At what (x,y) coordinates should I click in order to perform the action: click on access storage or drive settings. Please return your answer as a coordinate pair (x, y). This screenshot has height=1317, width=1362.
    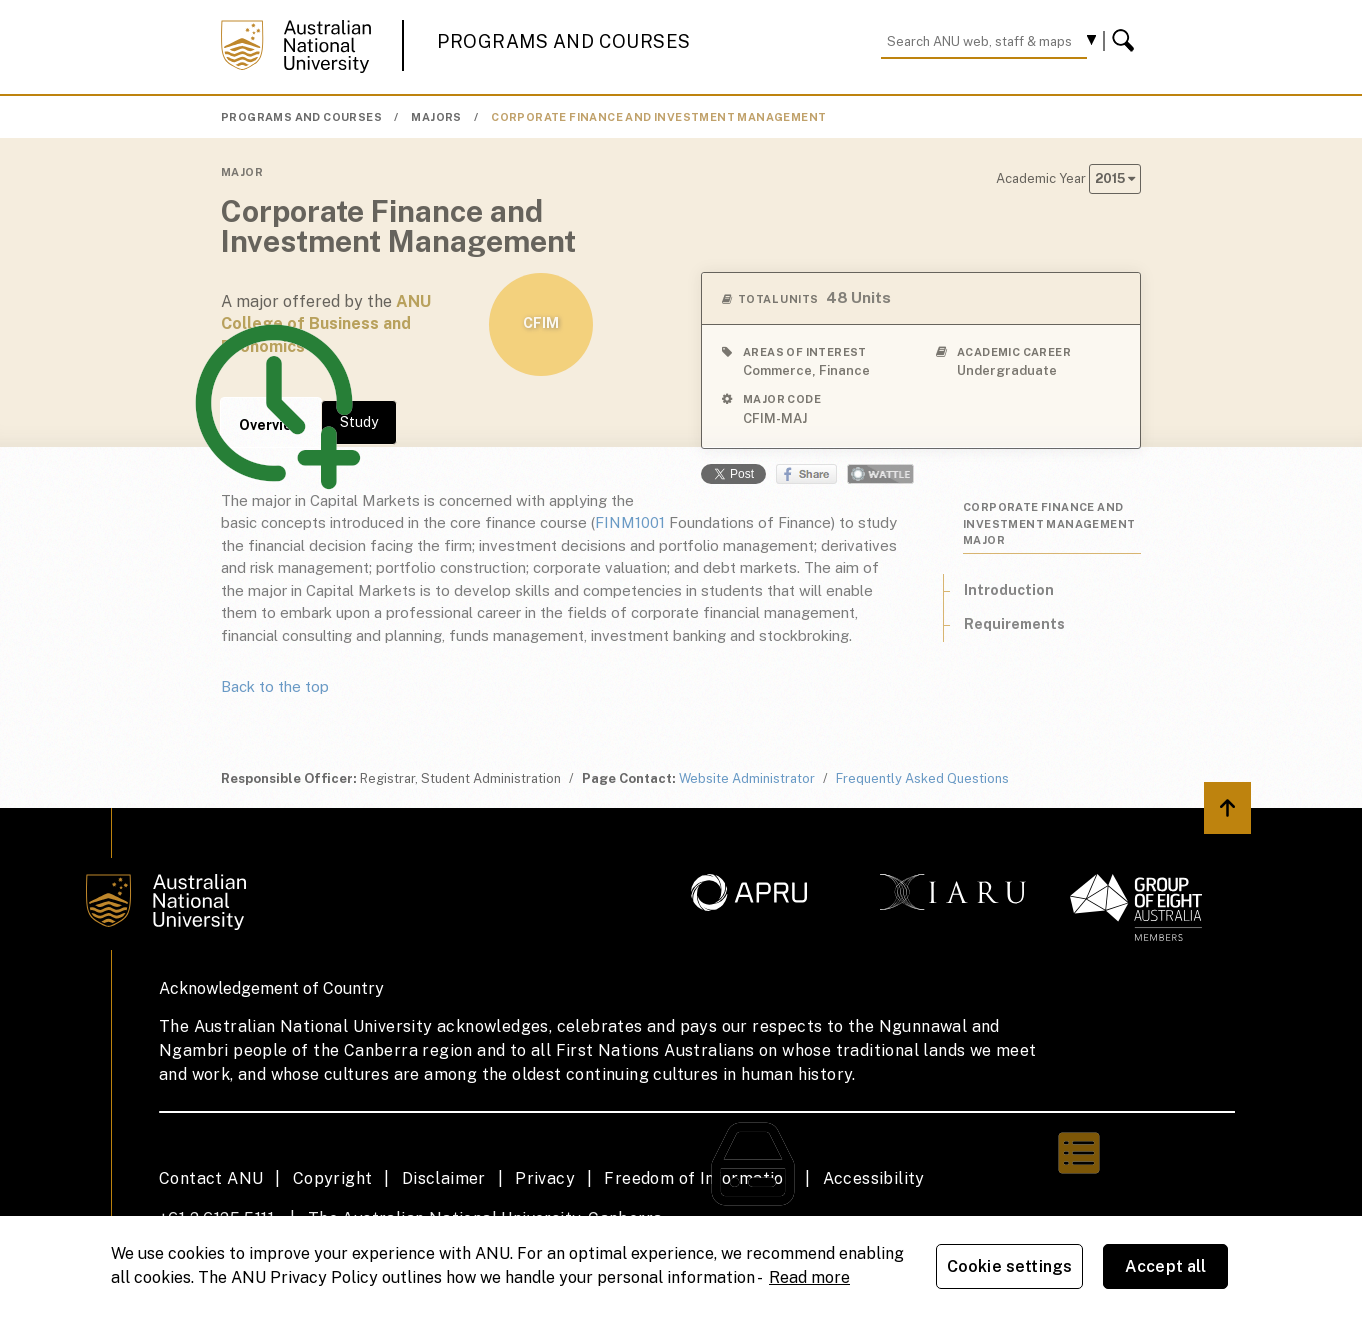
    Looking at the image, I should click on (753, 1164).